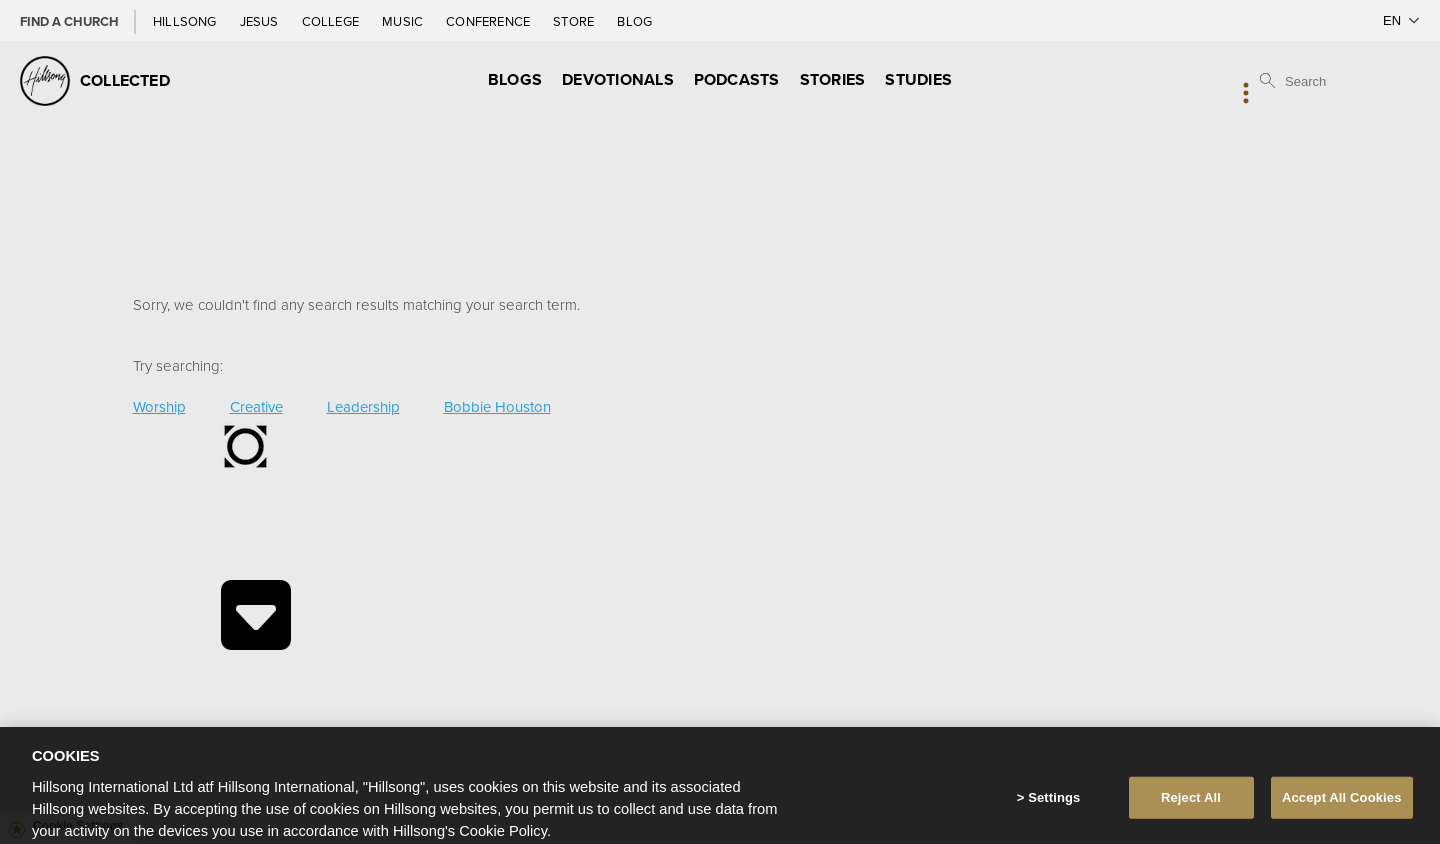 Image resolution: width=1440 pixels, height=844 pixels. Describe the element at coordinates (1246, 93) in the screenshot. I see `open more options menu` at that location.